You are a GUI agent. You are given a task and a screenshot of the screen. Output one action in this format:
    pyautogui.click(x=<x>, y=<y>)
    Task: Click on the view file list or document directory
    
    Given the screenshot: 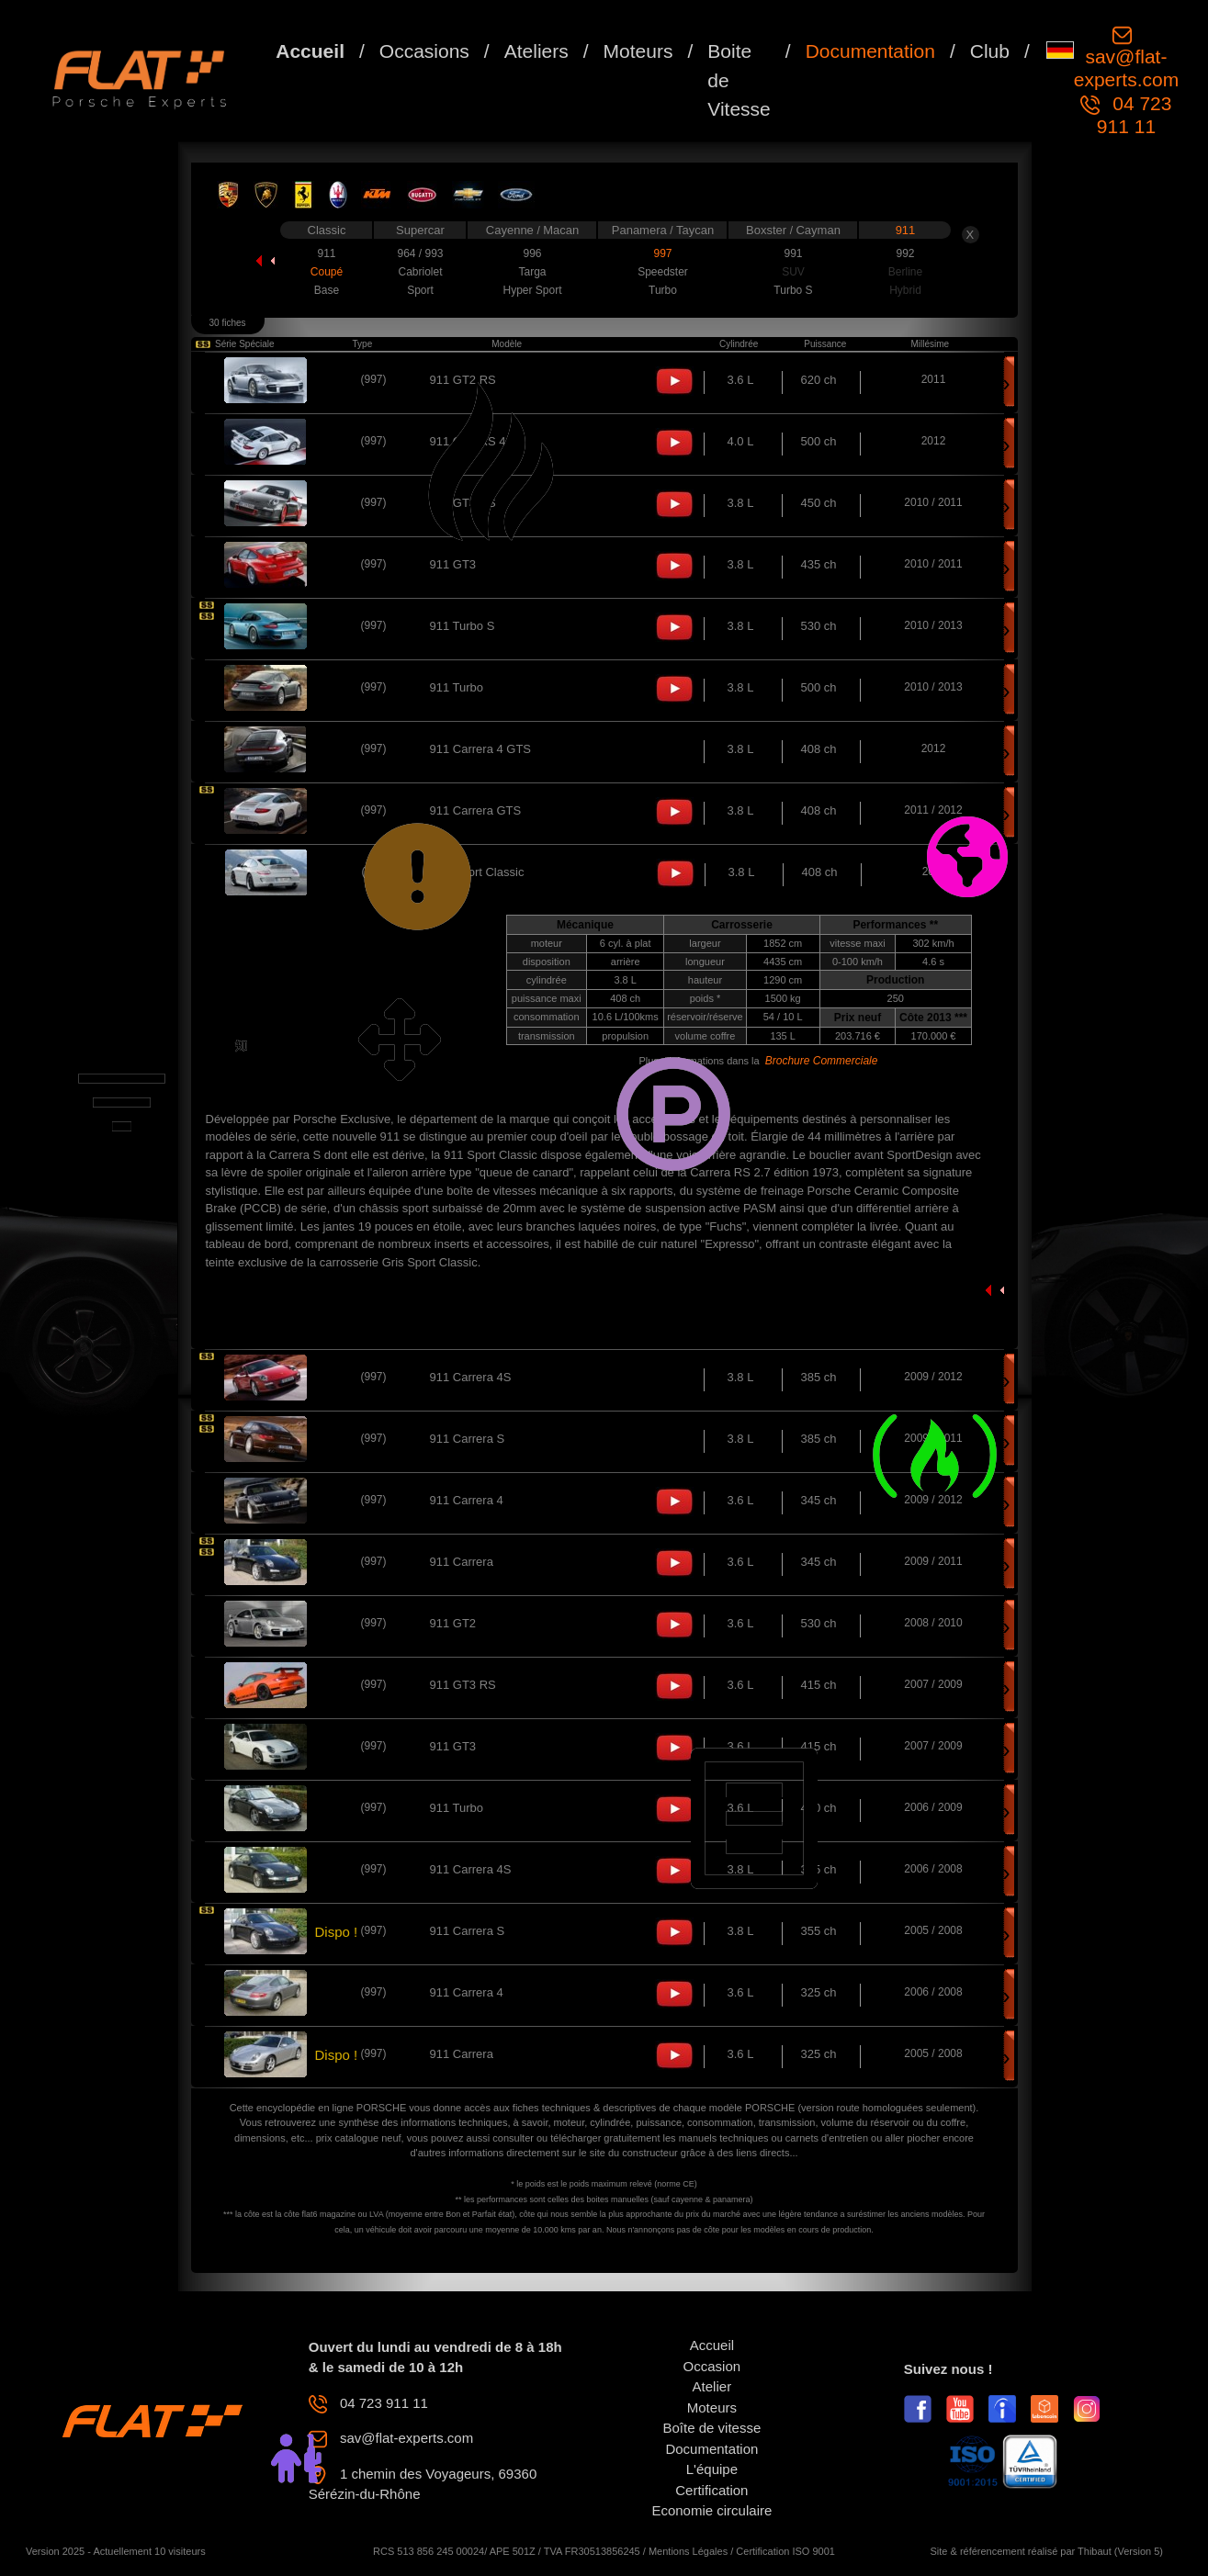 What is the action you would take?
    pyautogui.click(x=754, y=1818)
    